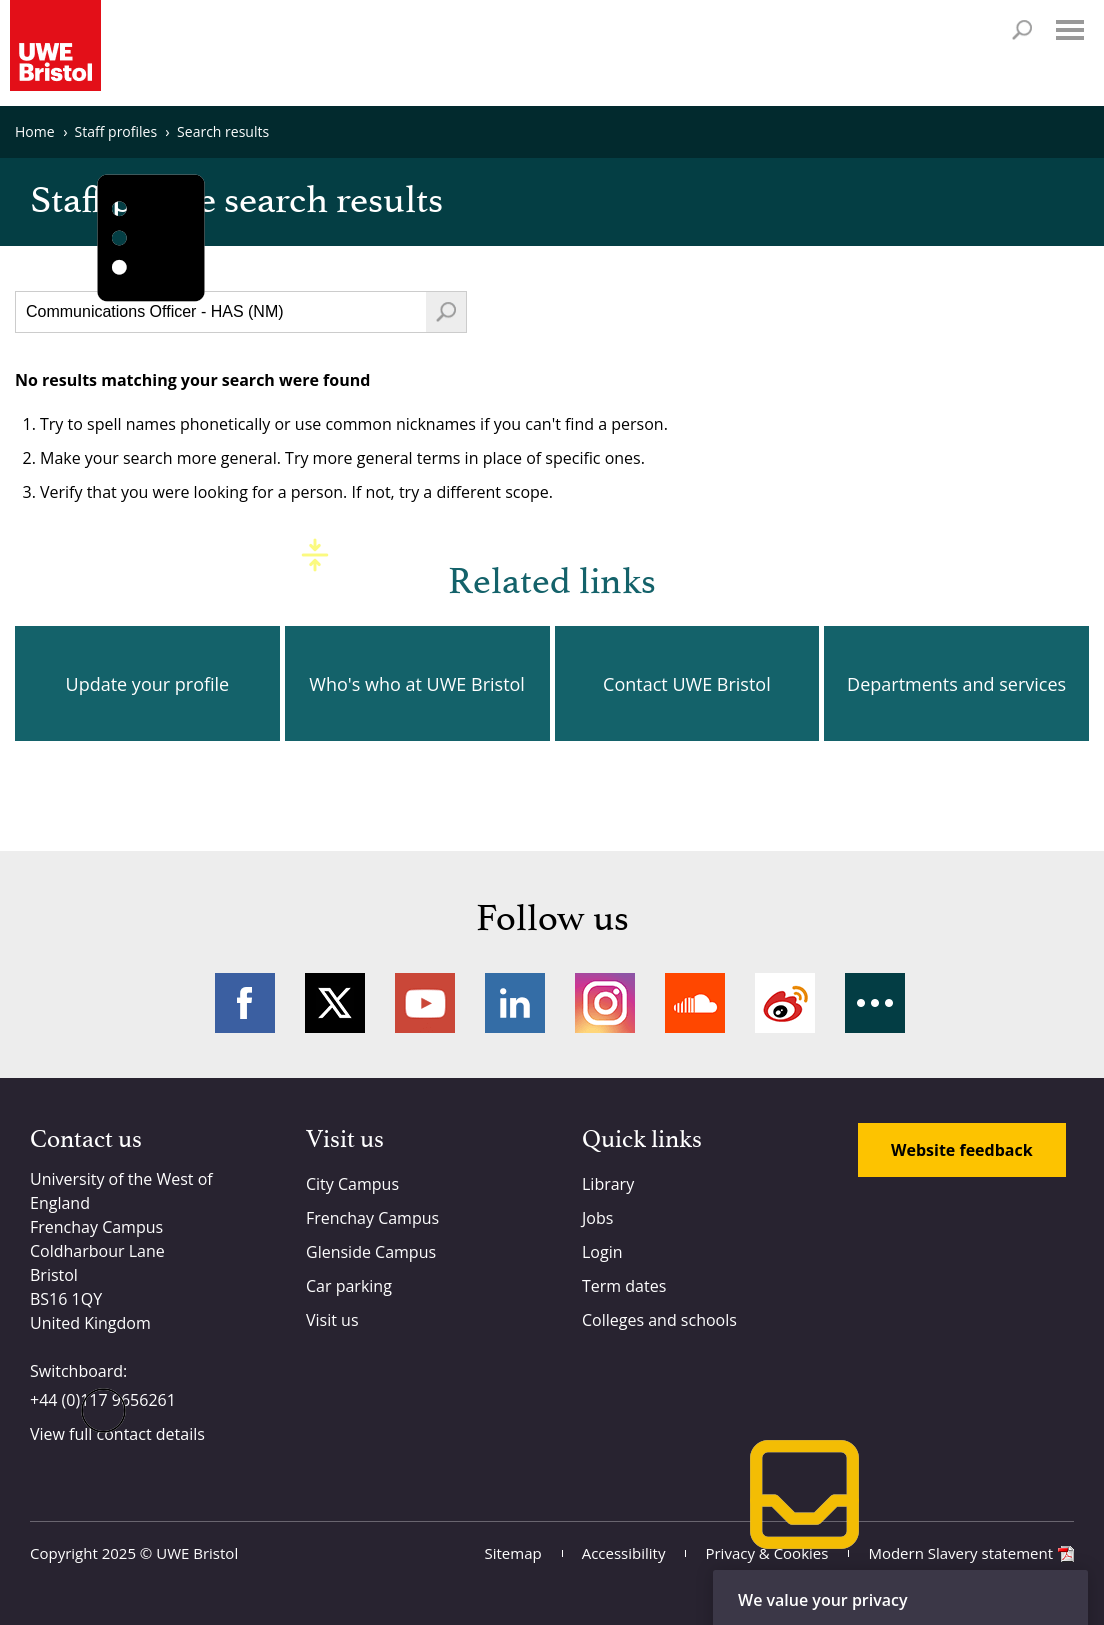 The width and height of the screenshot is (1104, 1625). Describe the element at coordinates (315, 555) in the screenshot. I see `collapse content vertically` at that location.